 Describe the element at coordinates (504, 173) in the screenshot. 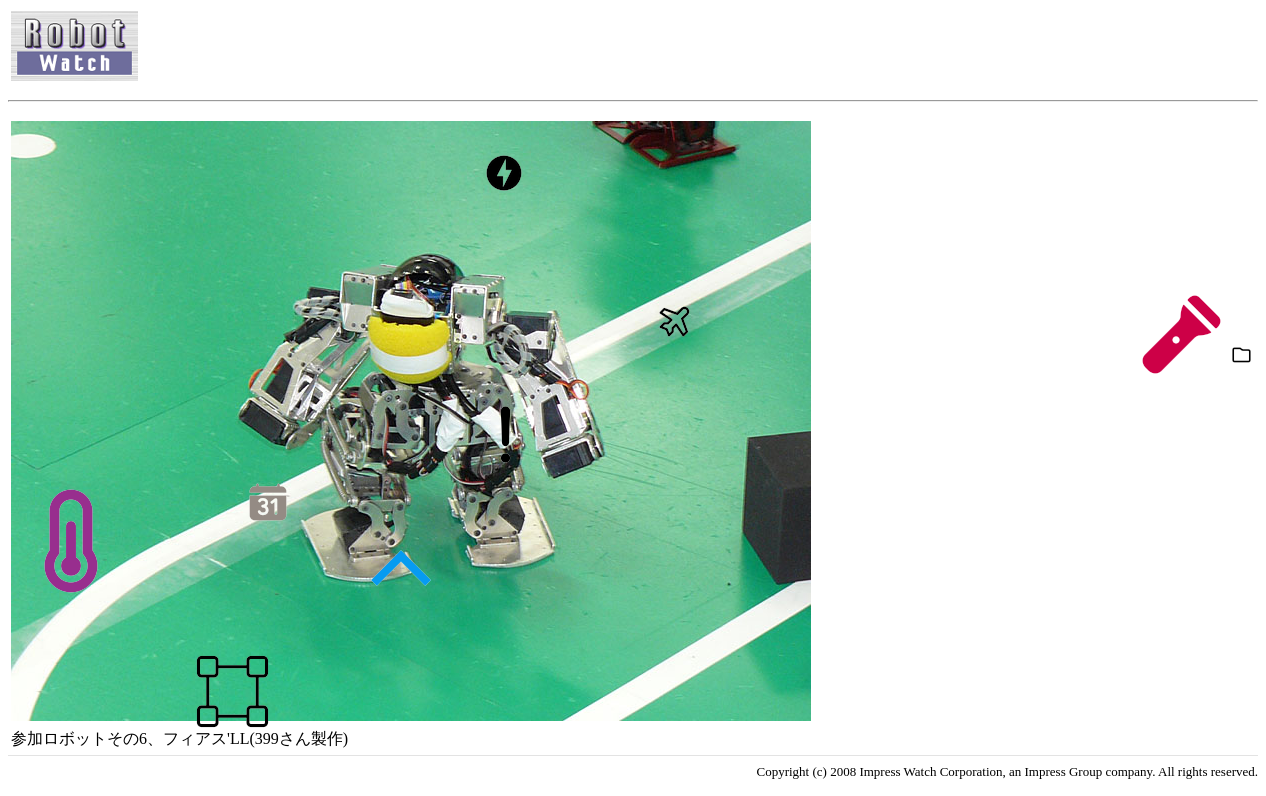

I see `indicates offline mode or cached content available` at that location.